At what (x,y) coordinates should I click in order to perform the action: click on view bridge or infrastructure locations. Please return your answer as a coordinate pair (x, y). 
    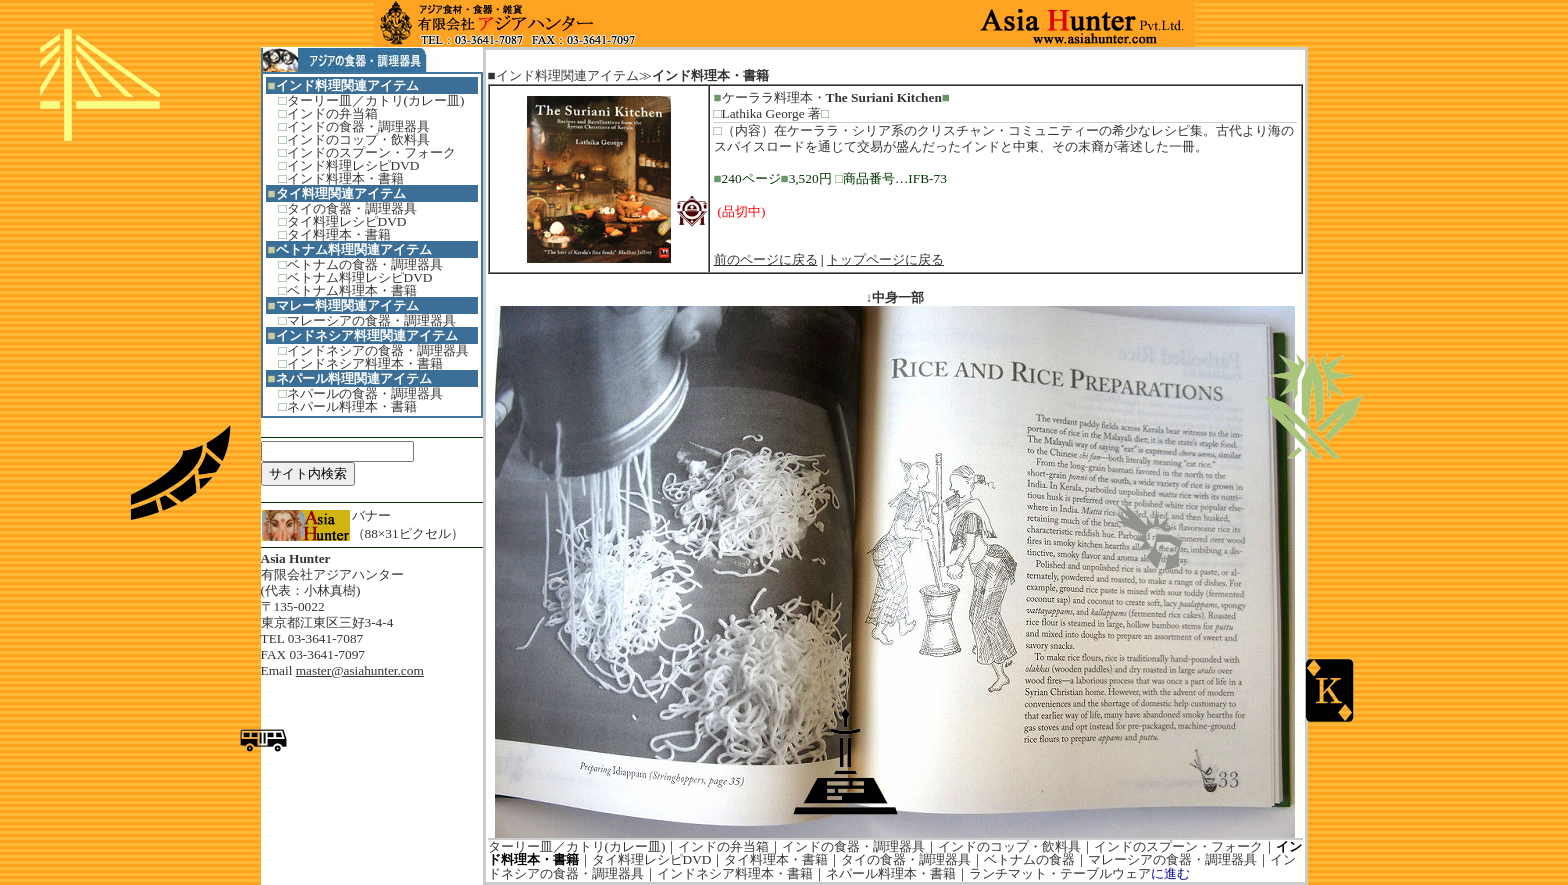
    Looking at the image, I should click on (100, 83).